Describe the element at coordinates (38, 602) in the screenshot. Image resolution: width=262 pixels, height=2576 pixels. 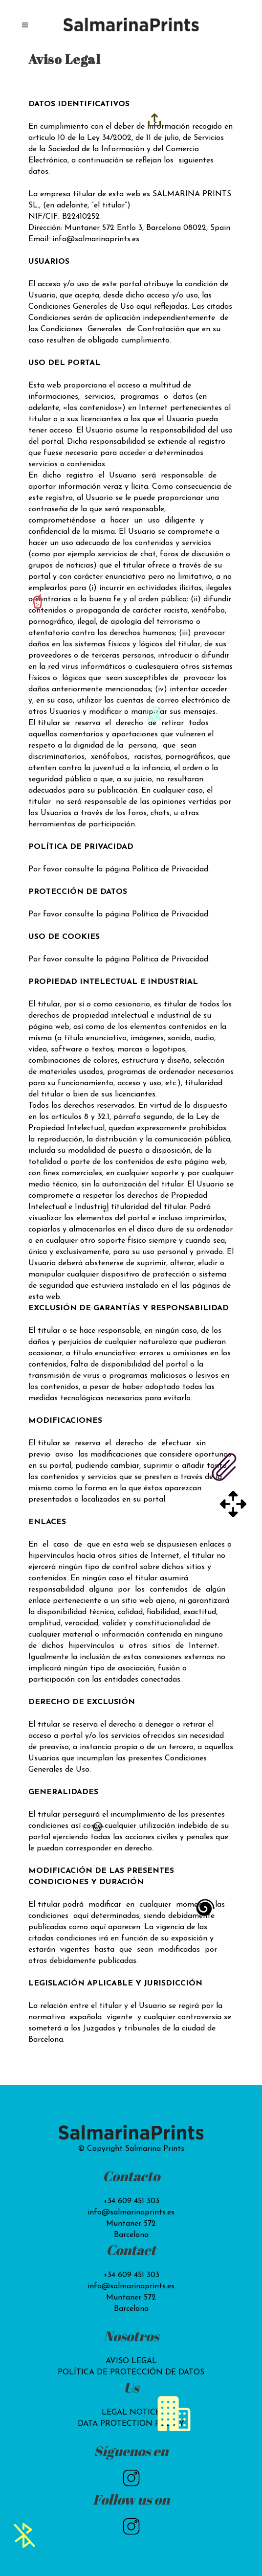
I see `order bubble tea or boba drinks` at that location.